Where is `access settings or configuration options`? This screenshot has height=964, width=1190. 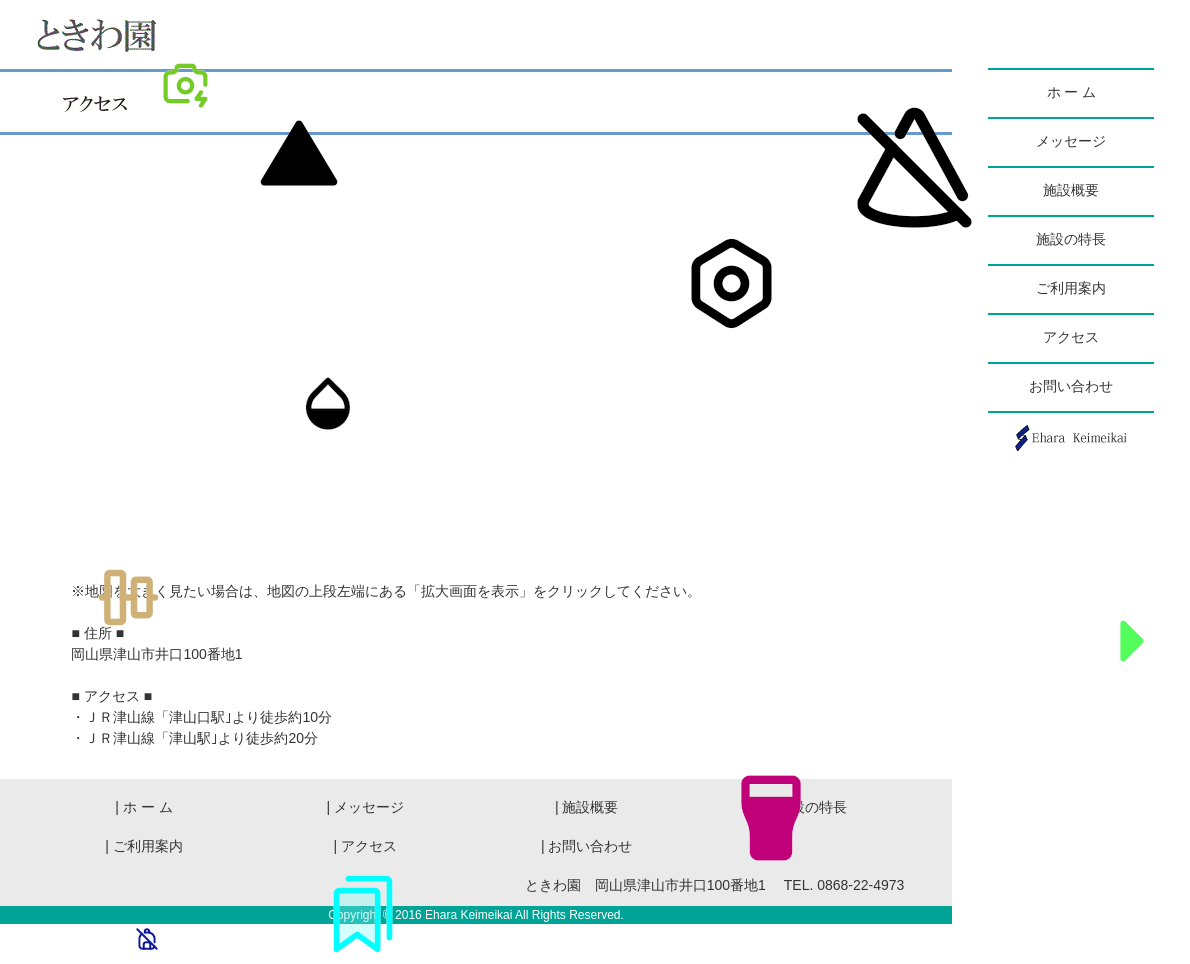
access settings or configuration options is located at coordinates (731, 283).